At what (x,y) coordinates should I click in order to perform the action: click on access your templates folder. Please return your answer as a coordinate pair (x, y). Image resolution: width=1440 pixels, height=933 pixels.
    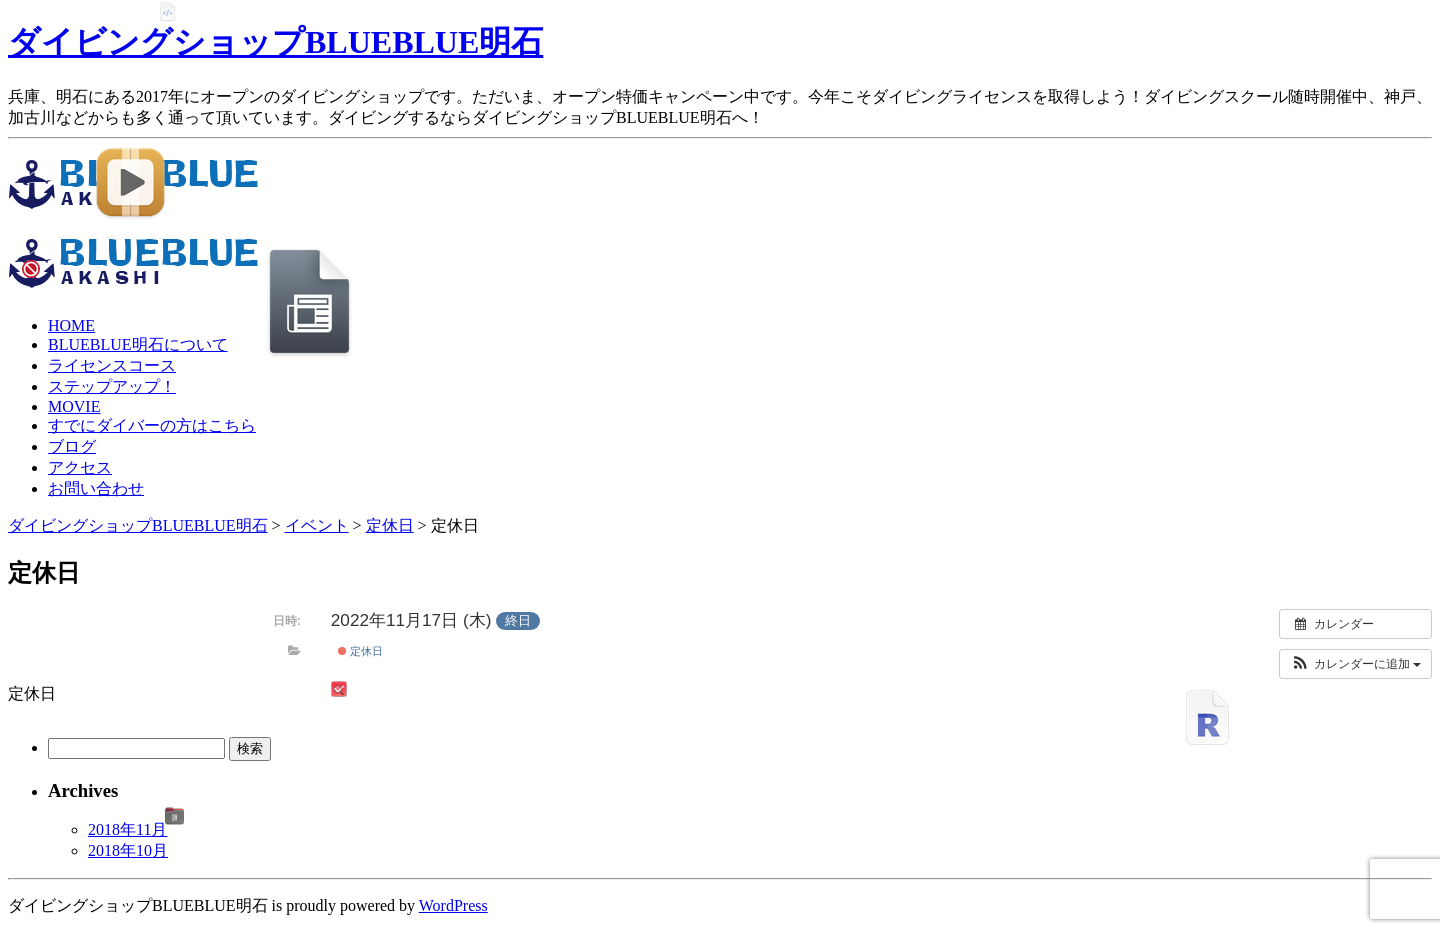
    Looking at the image, I should click on (174, 815).